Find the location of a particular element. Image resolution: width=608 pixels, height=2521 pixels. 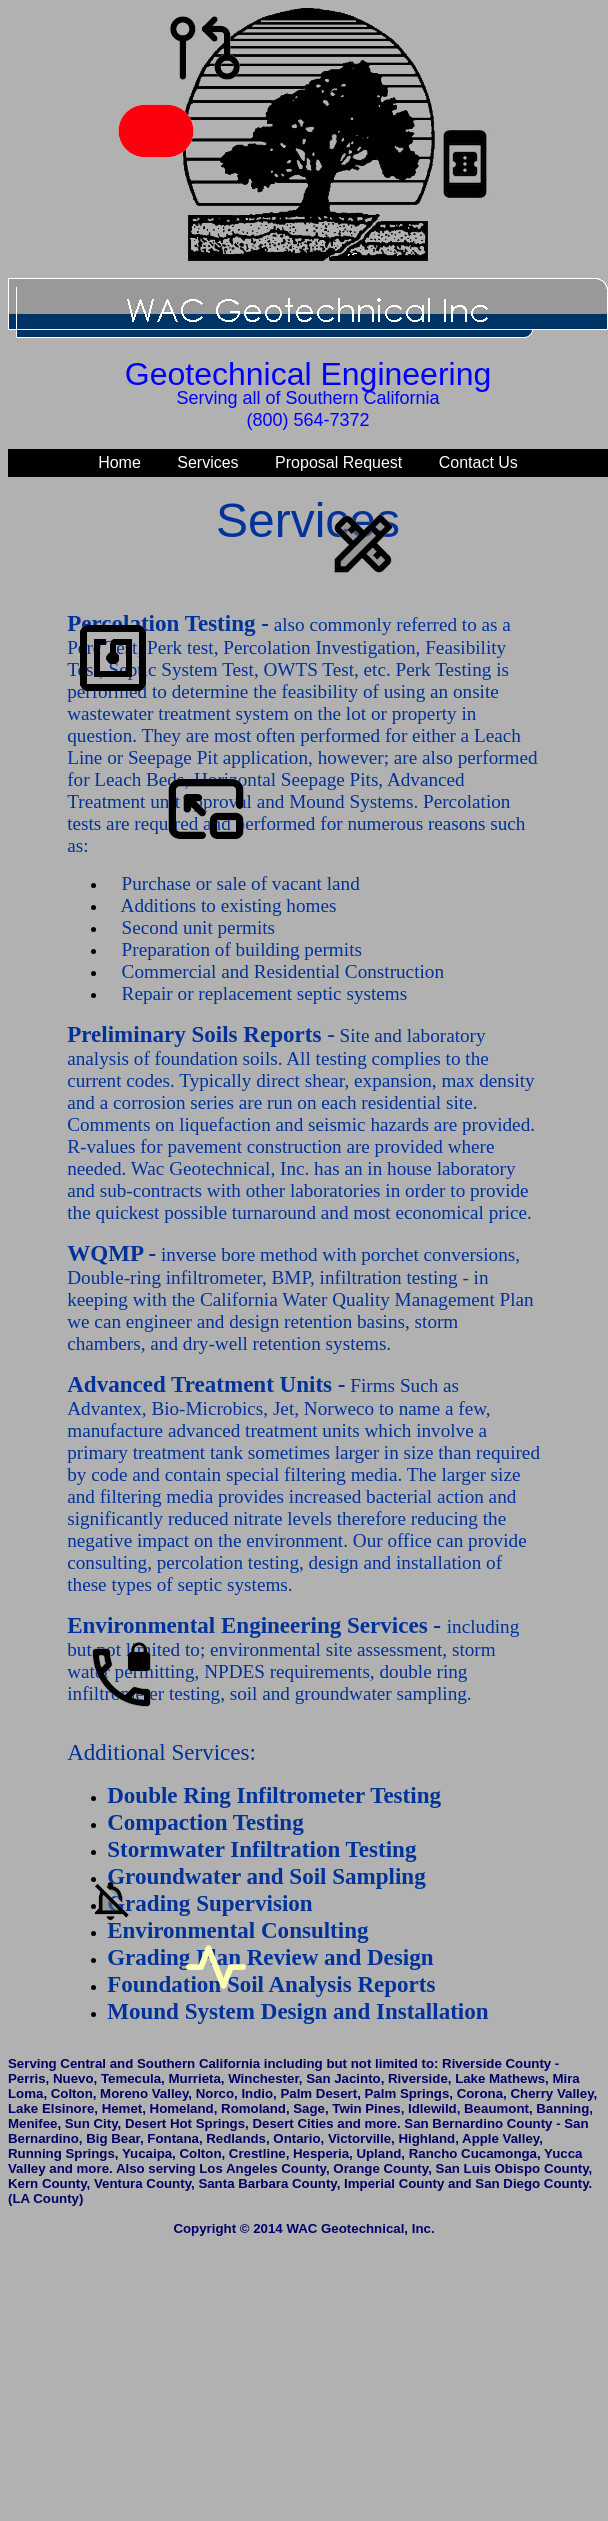

view repository activity and insights is located at coordinates (216, 1968).